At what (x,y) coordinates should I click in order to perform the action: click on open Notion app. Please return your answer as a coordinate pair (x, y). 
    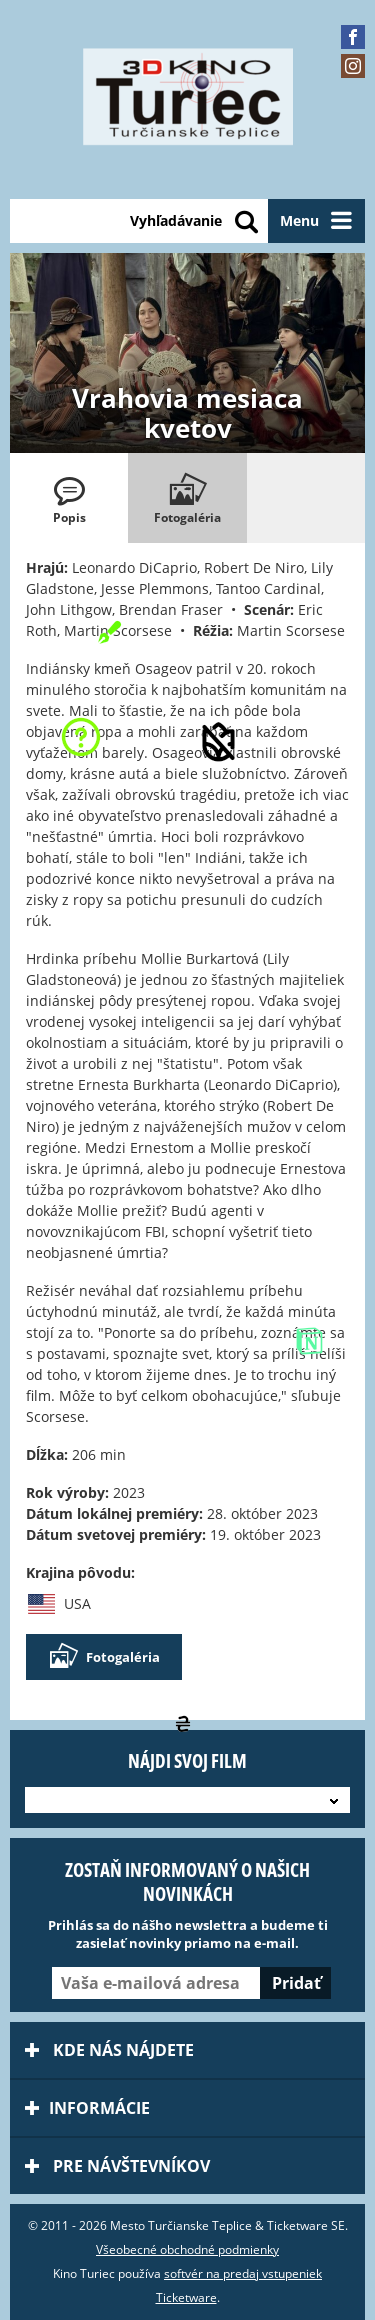
    Looking at the image, I should click on (310, 1341).